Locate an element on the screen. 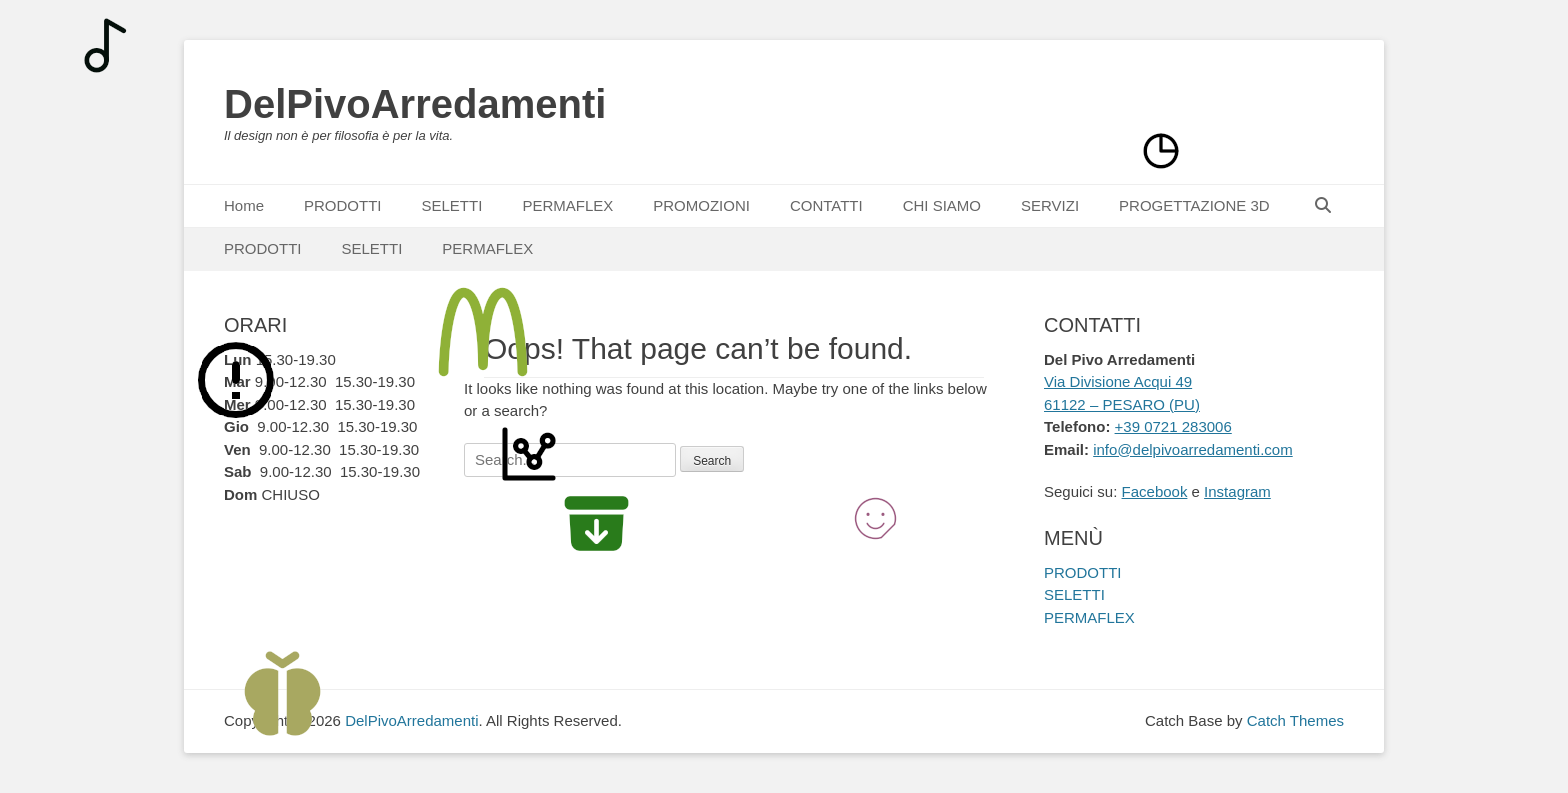 The height and width of the screenshot is (793, 1568). view scatter plot or data visualization is located at coordinates (529, 454).